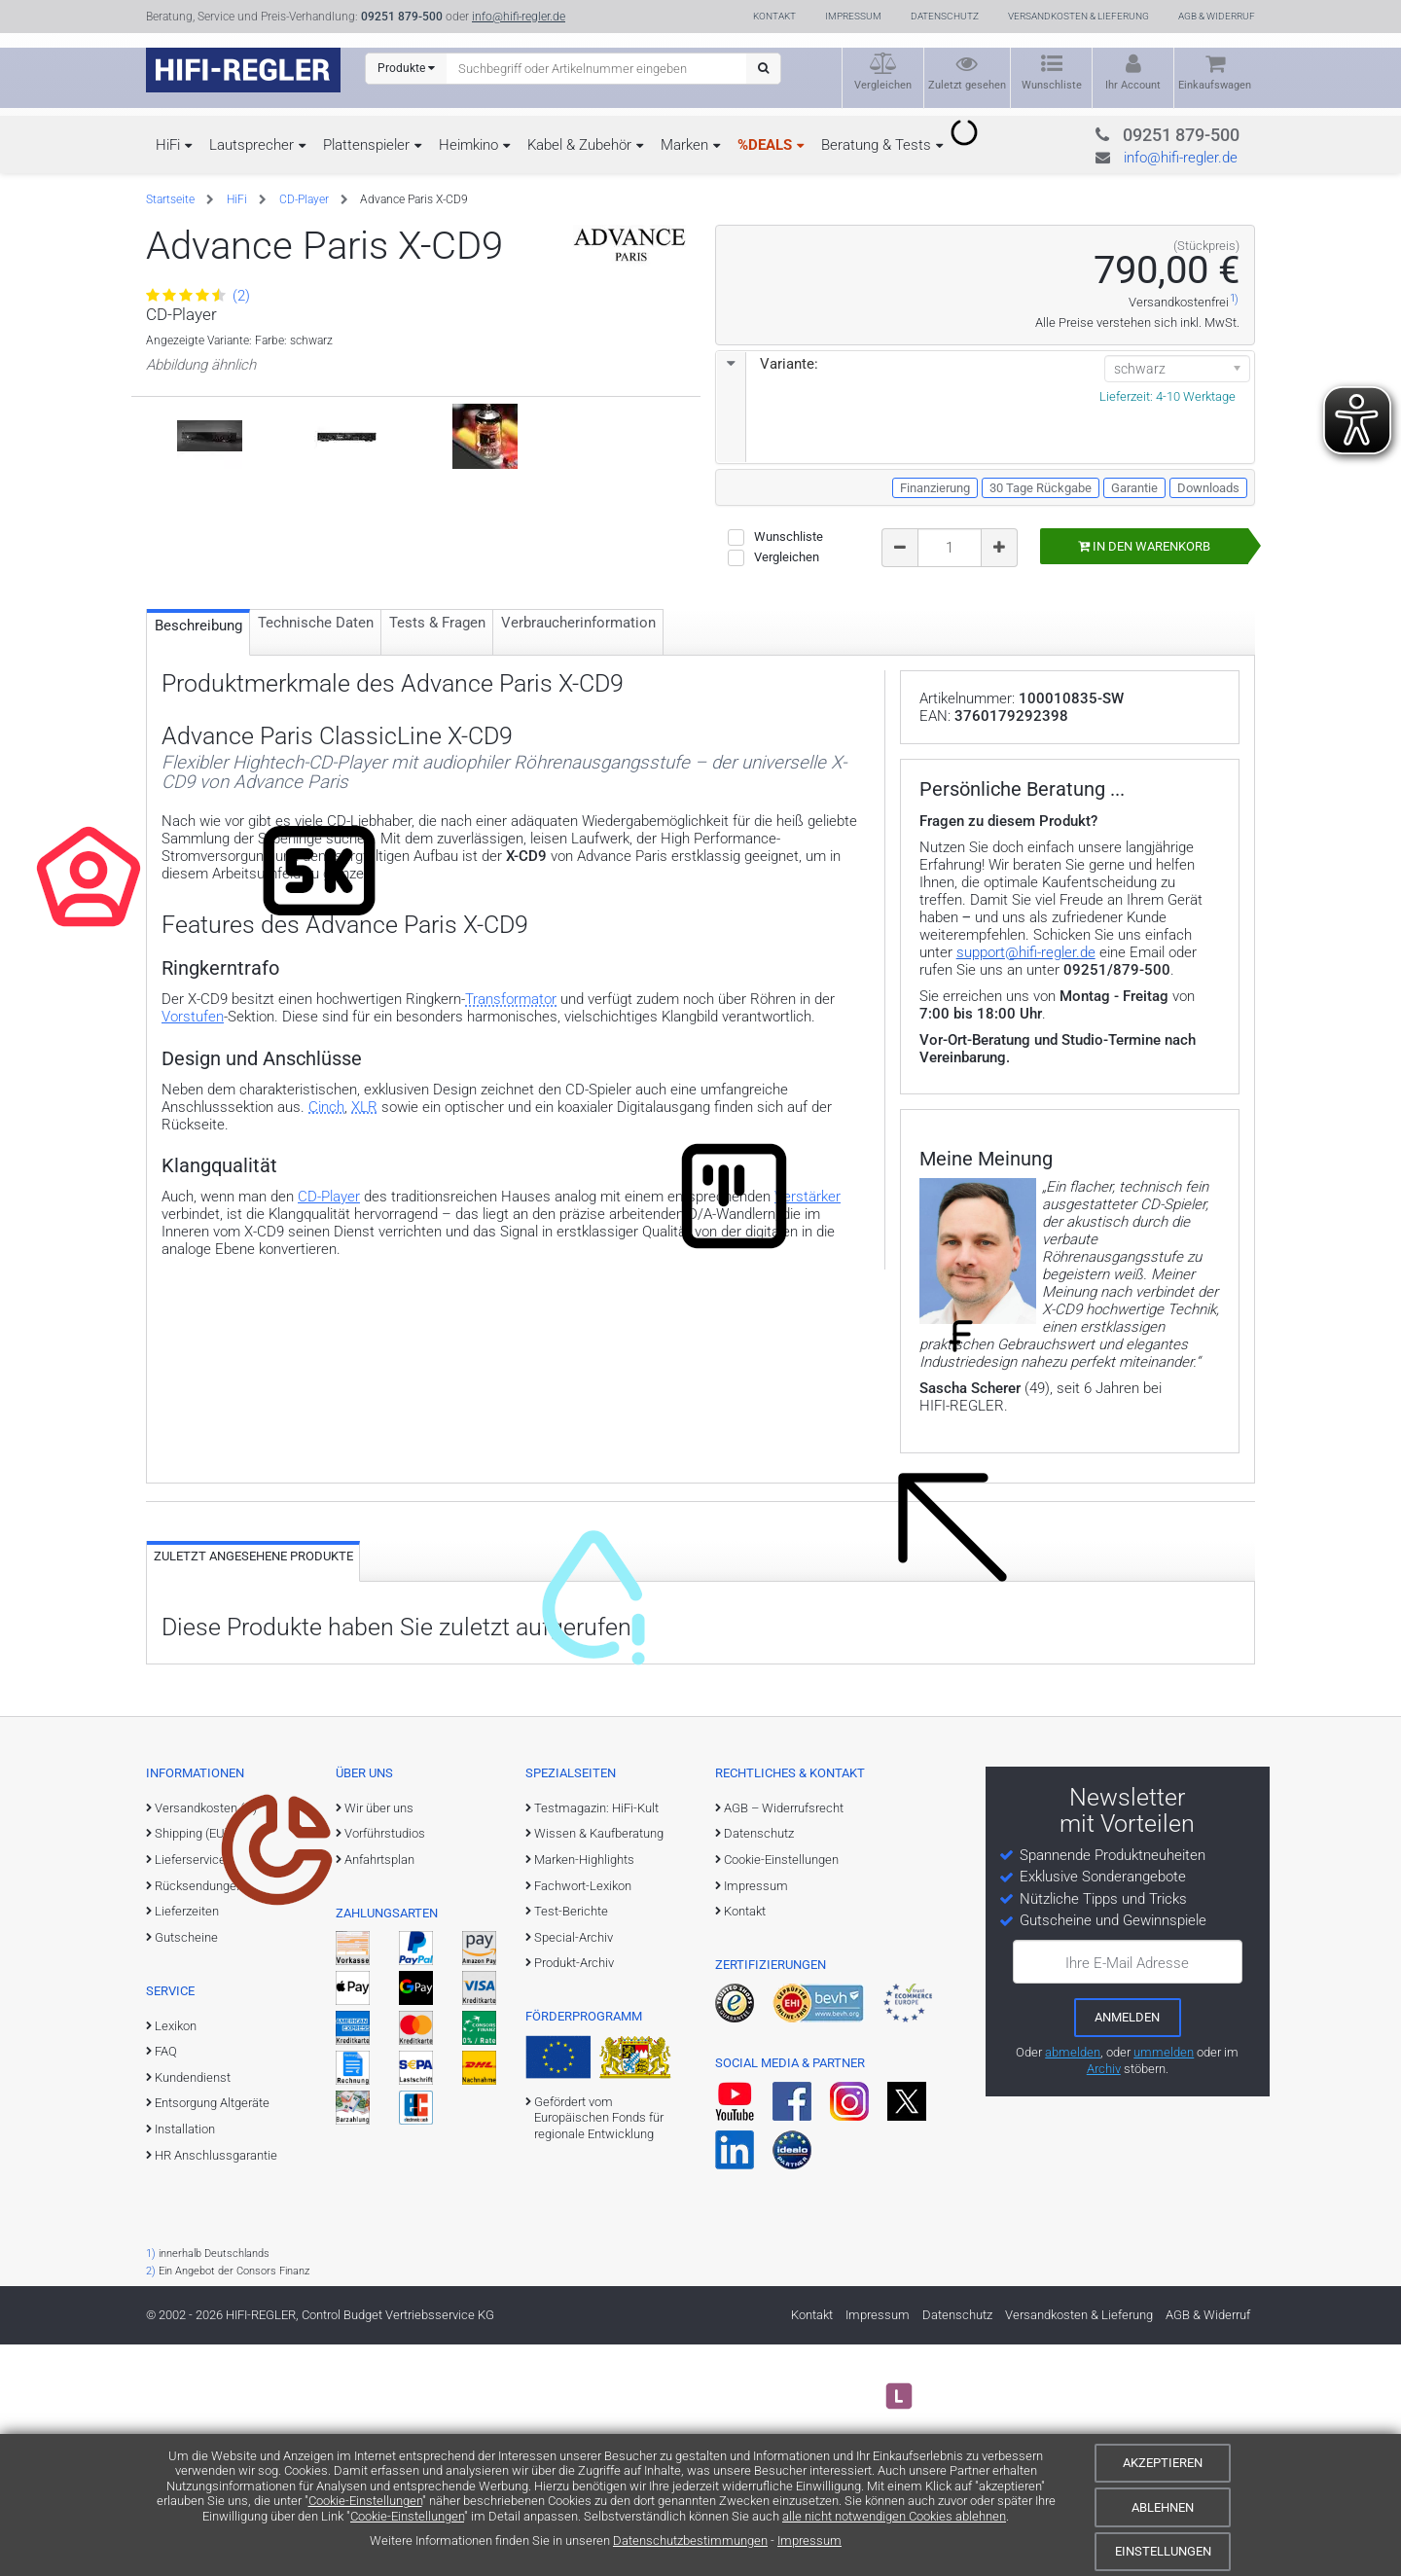 The height and width of the screenshot is (2576, 1401). I want to click on indicates Swiss franc currency, so click(960, 1336).